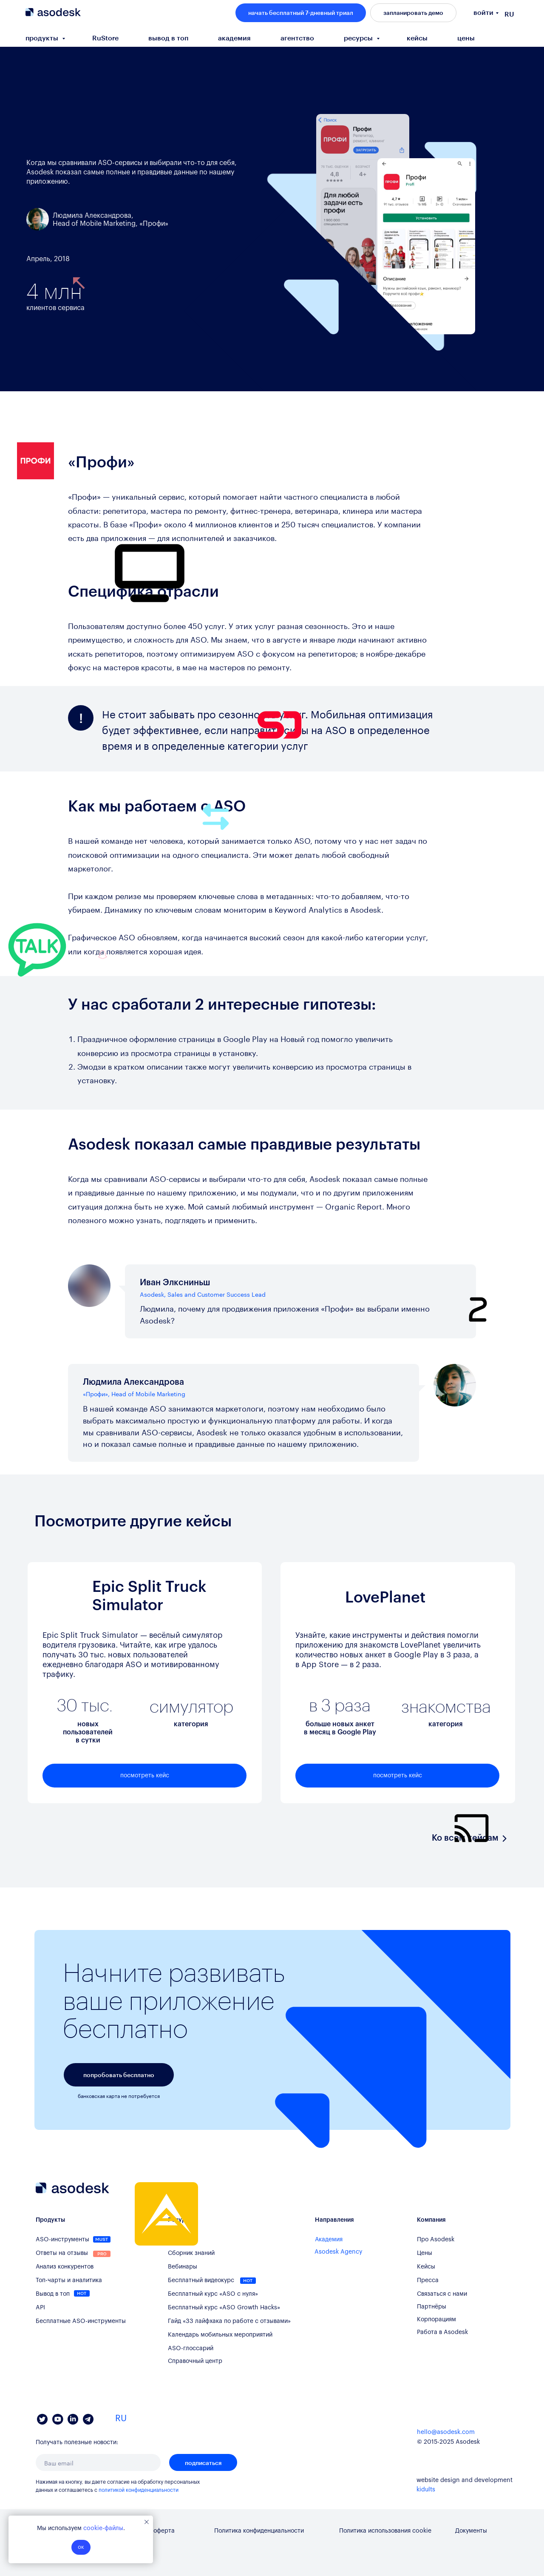 This screenshot has width=544, height=2576. I want to click on cast media to a chromecast device, so click(471, 1828).